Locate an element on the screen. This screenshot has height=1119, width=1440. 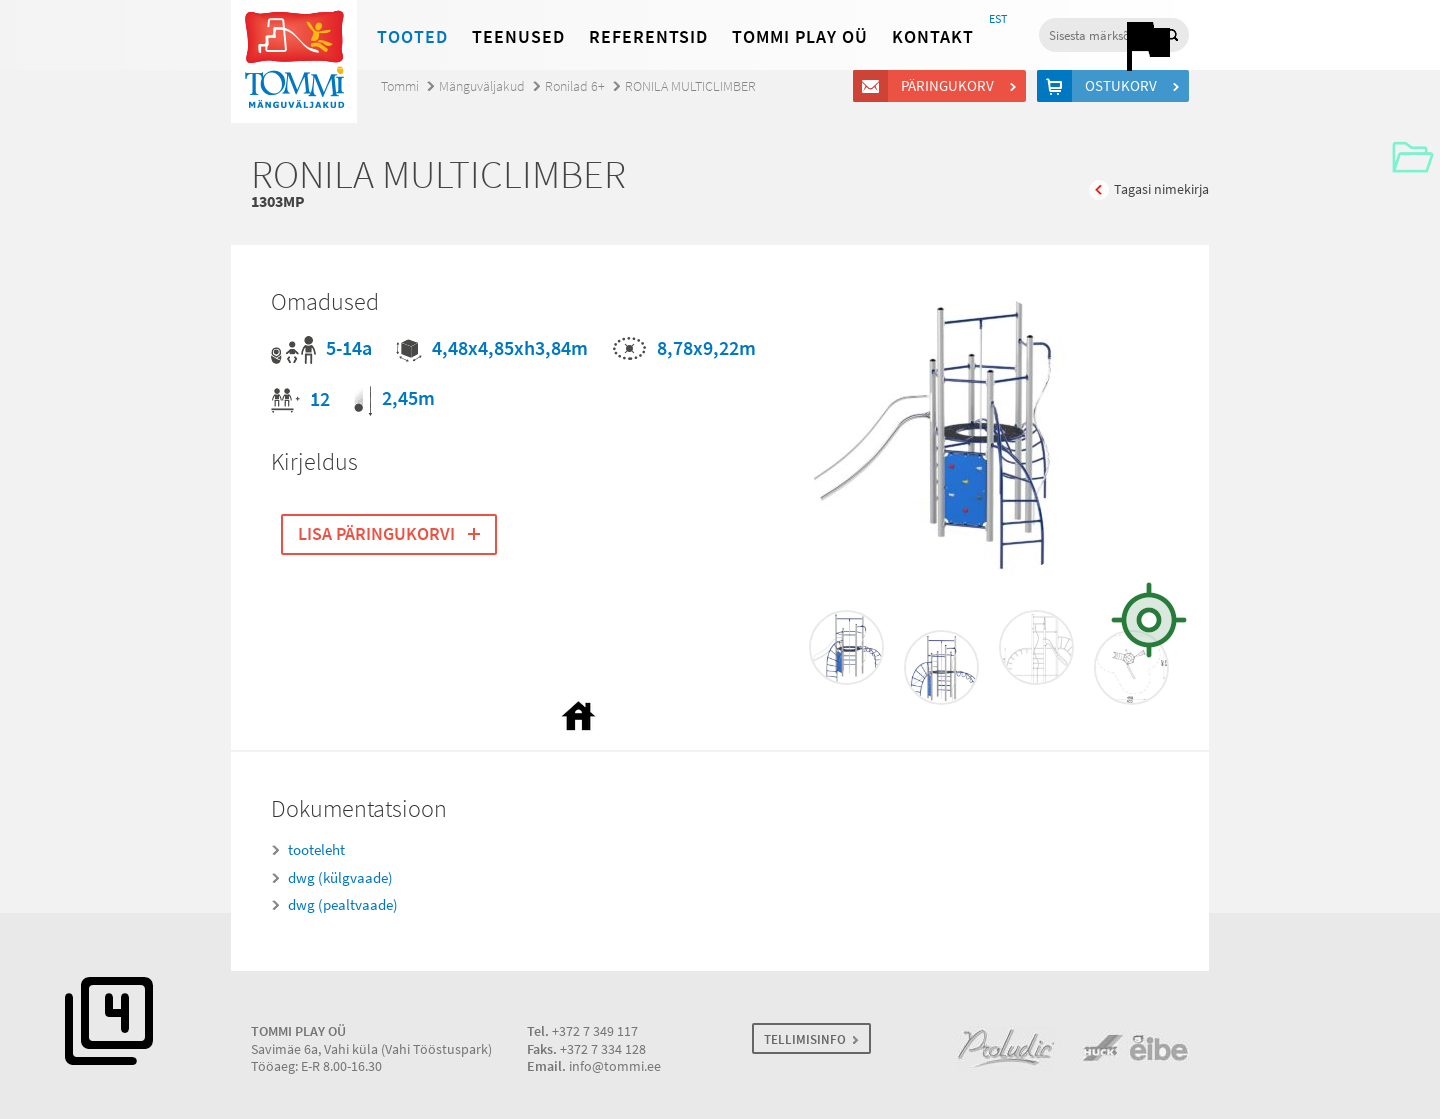
go to home screen is located at coordinates (578, 716).